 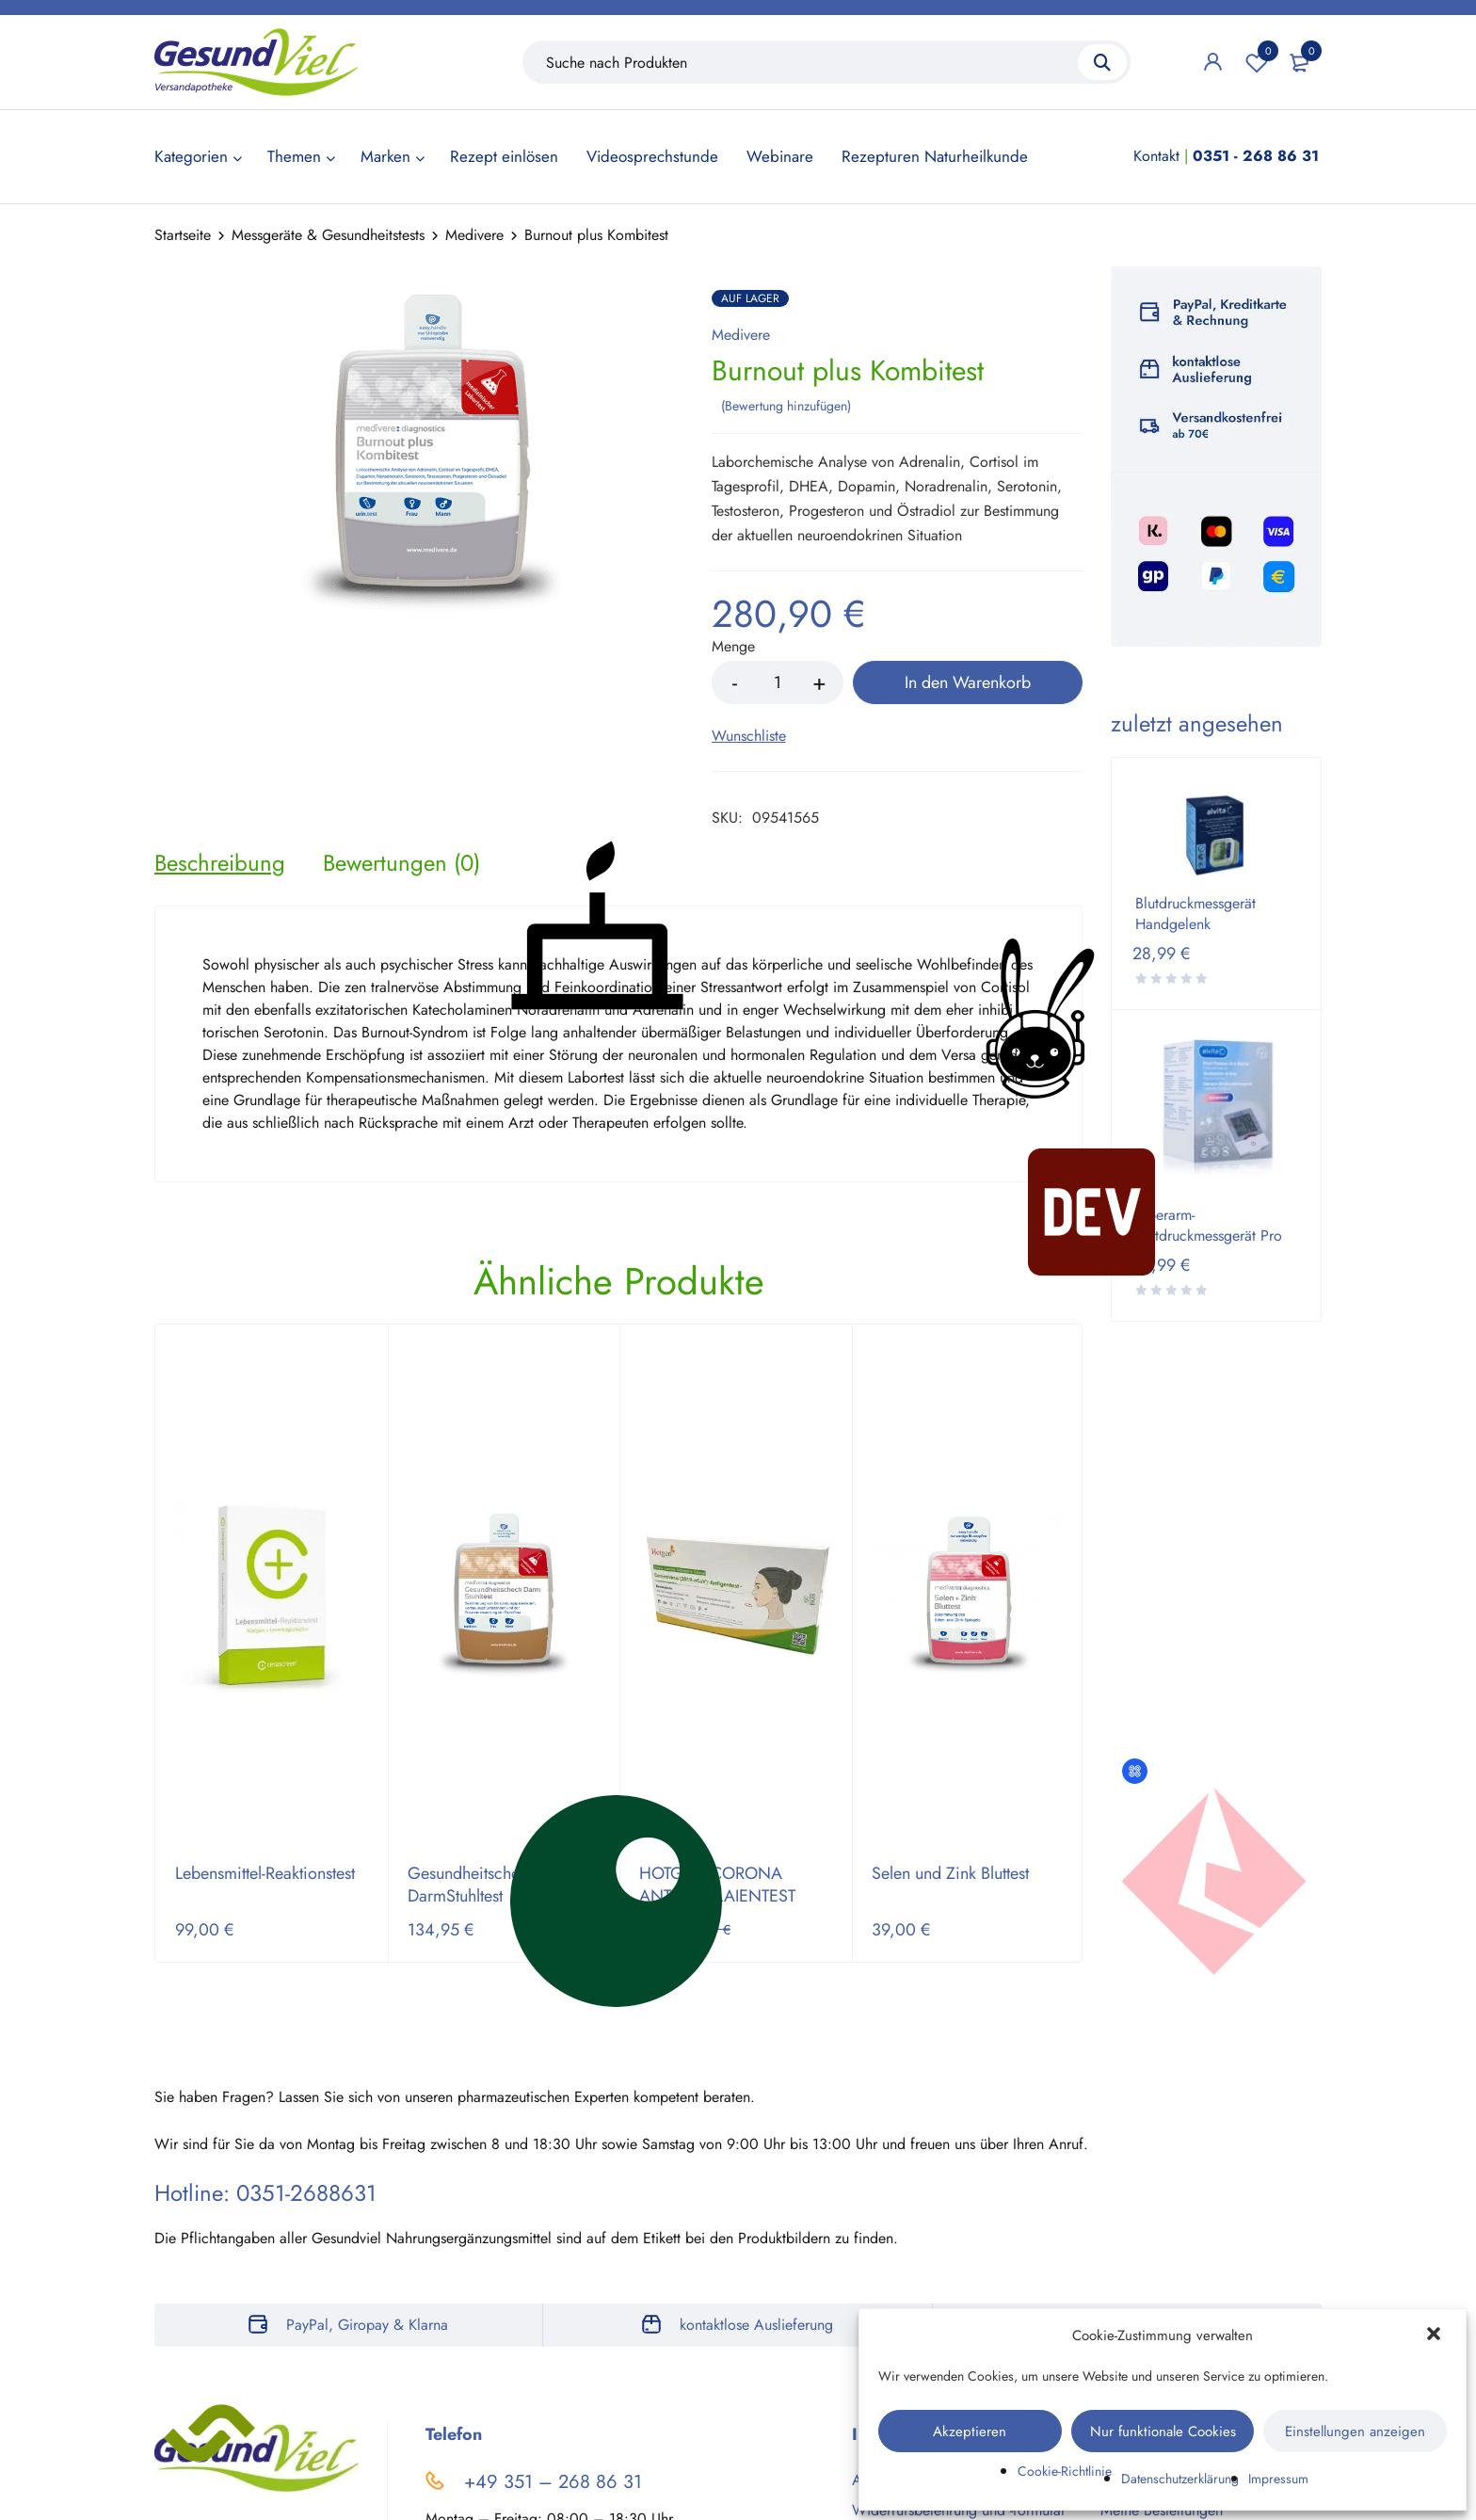 I want to click on open inoreader rss feed reader, so click(x=616, y=1901).